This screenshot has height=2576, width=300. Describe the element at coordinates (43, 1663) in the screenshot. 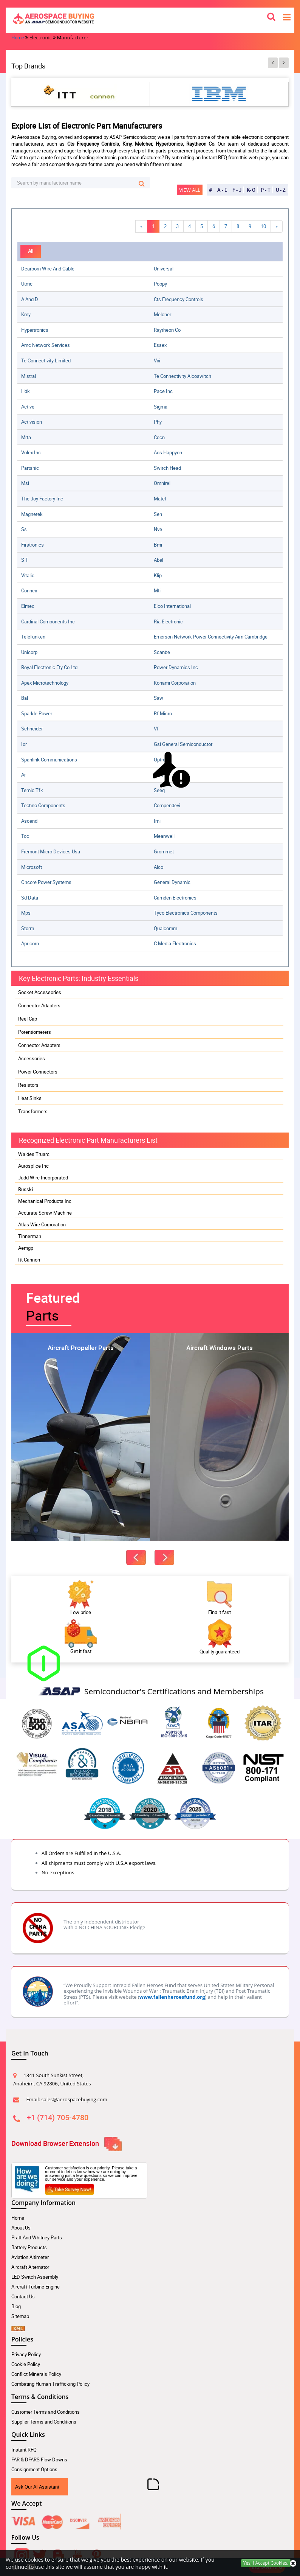

I see `access information or details` at that location.